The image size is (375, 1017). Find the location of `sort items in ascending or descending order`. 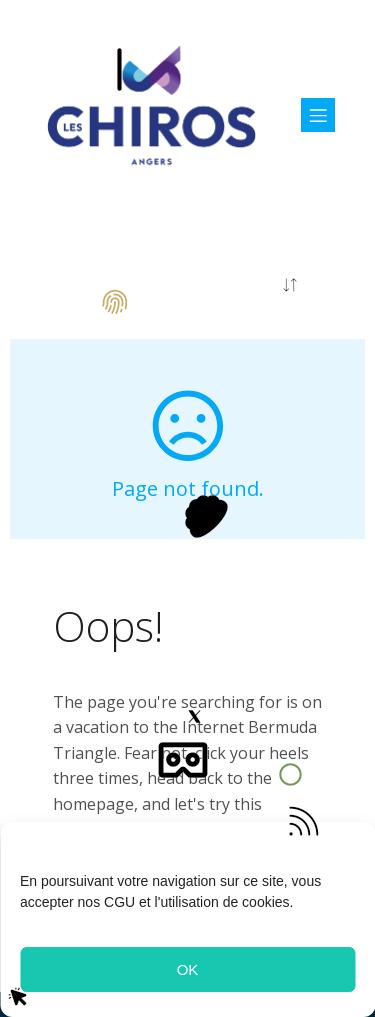

sort items in ascending or descending order is located at coordinates (290, 285).